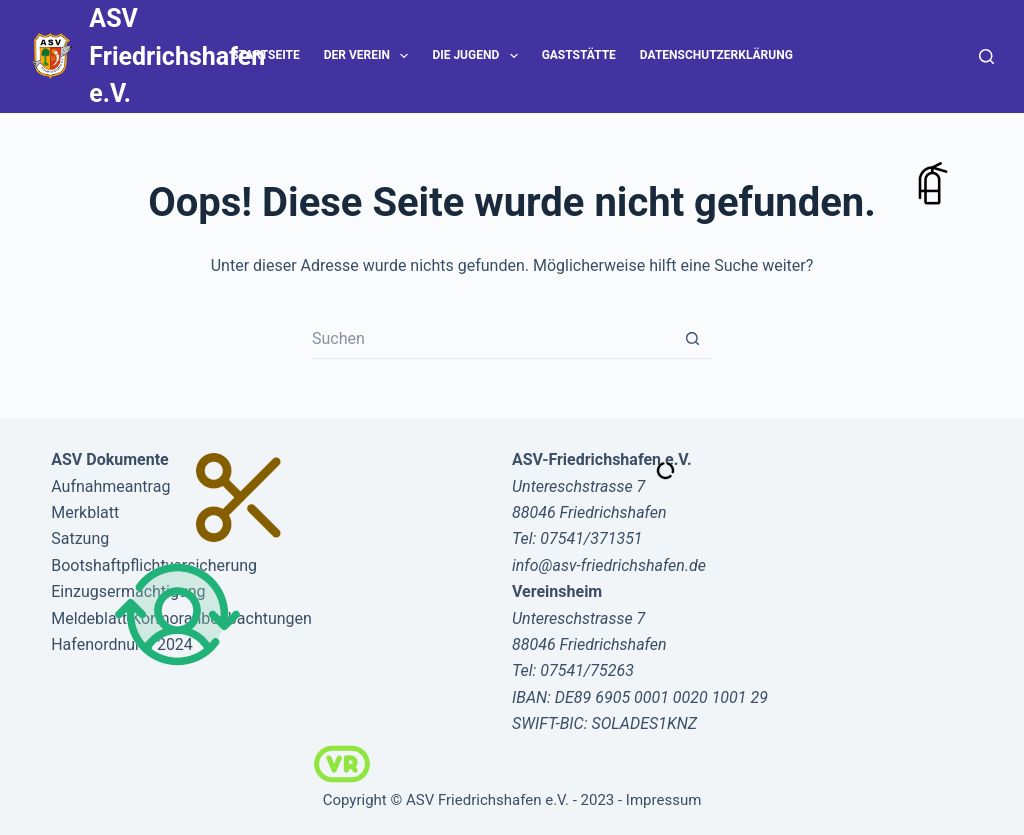 This screenshot has height=835, width=1024. What do you see at coordinates (931, 184) in the screenshot?
I see `access fire safety information` at bounding box center [931, 184].